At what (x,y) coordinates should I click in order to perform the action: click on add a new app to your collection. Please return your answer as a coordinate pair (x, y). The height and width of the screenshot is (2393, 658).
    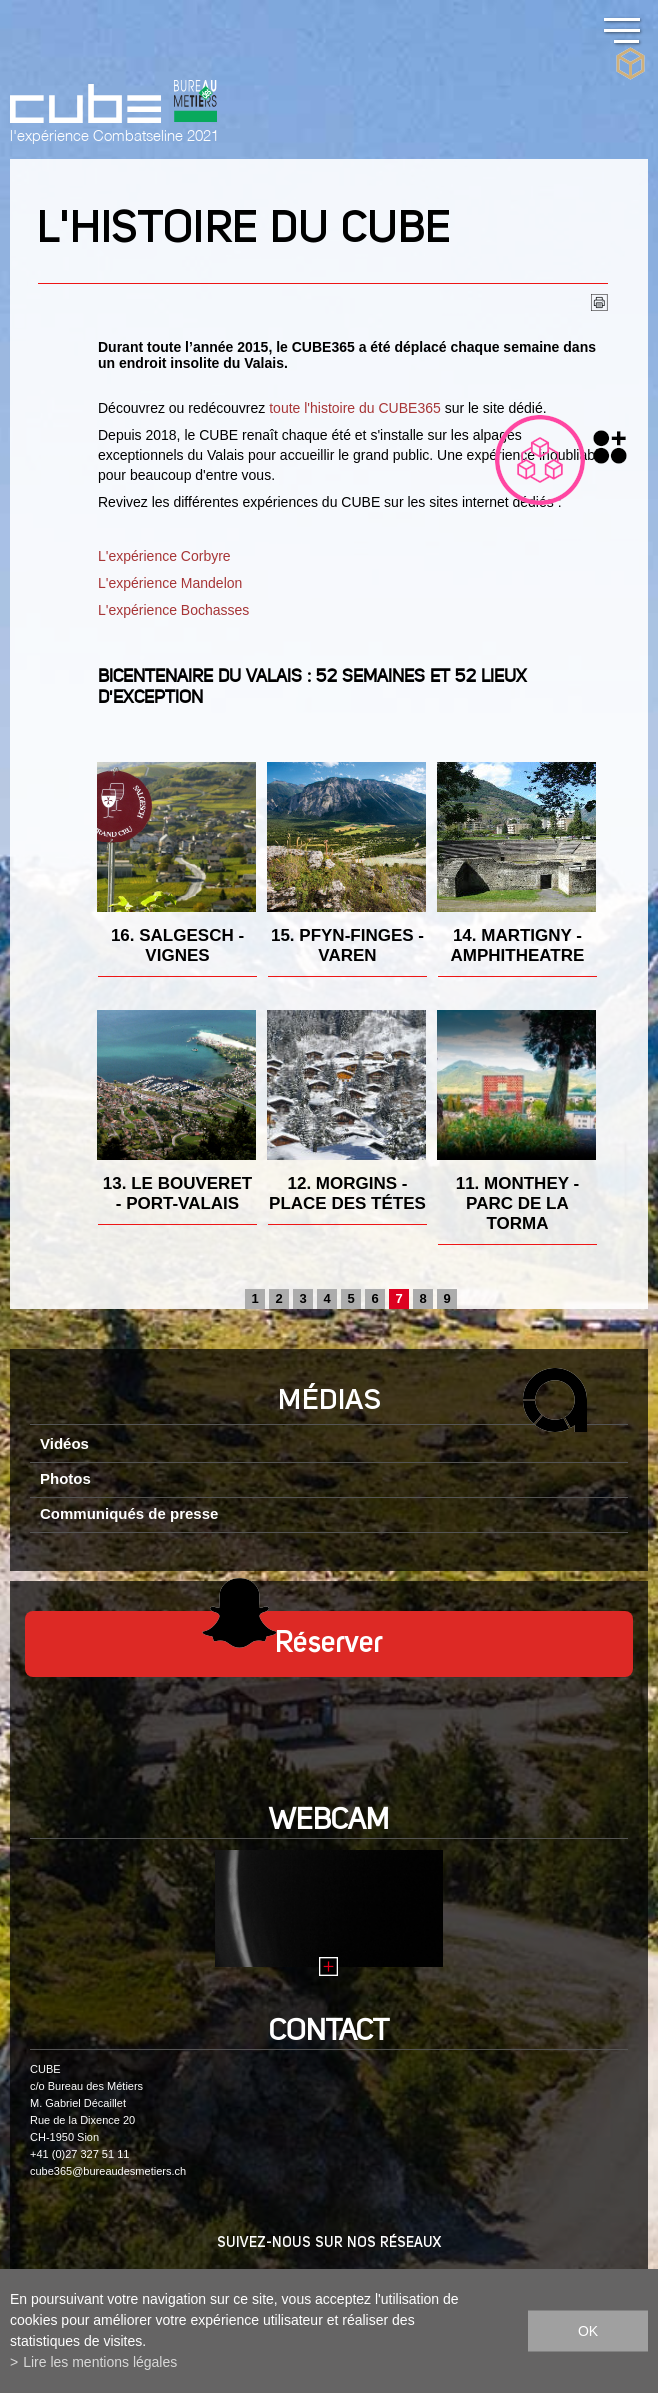
    Looking at the image, I should click on (610, 447).